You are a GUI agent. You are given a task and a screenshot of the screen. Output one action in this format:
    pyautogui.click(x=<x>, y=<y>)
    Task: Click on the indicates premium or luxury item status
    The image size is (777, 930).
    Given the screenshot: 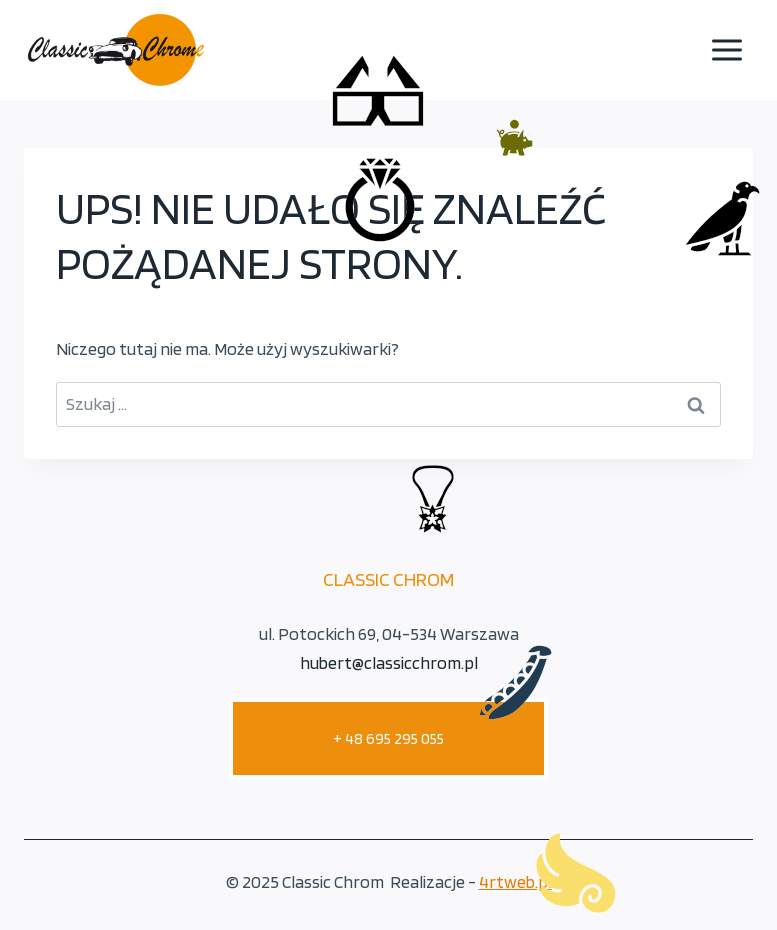 What is the action you would take?
    pyautogui.click(x=380, y=200)
    